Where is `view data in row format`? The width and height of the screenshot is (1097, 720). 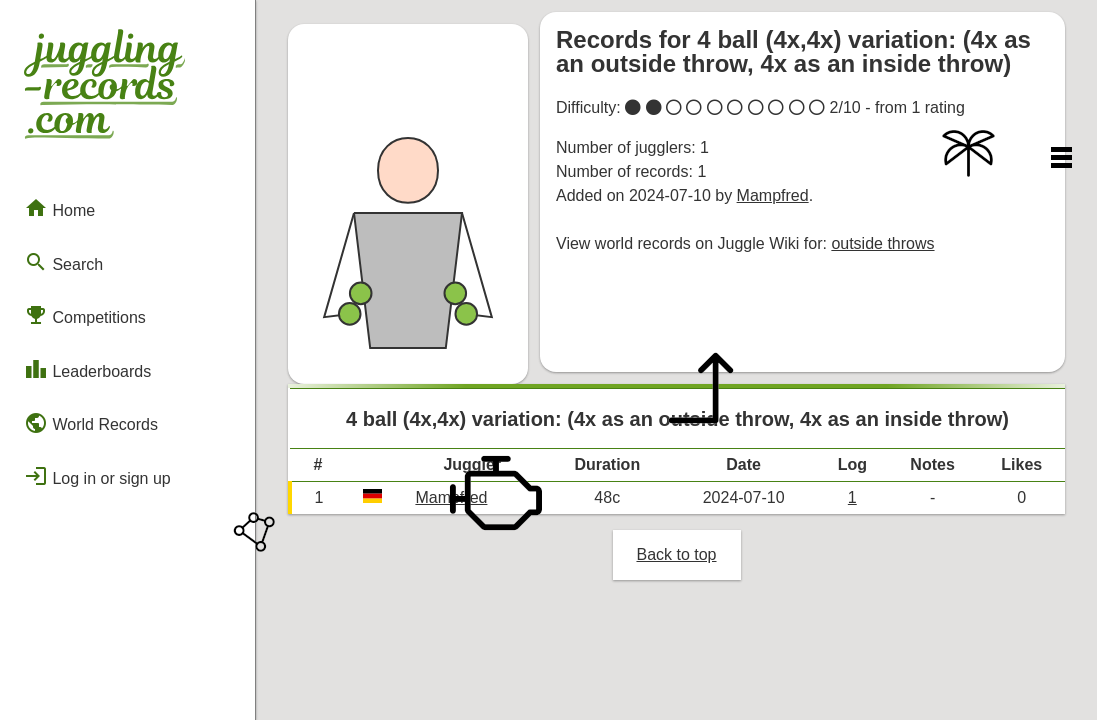
view data in row format is located at coordinates (1061, 157).